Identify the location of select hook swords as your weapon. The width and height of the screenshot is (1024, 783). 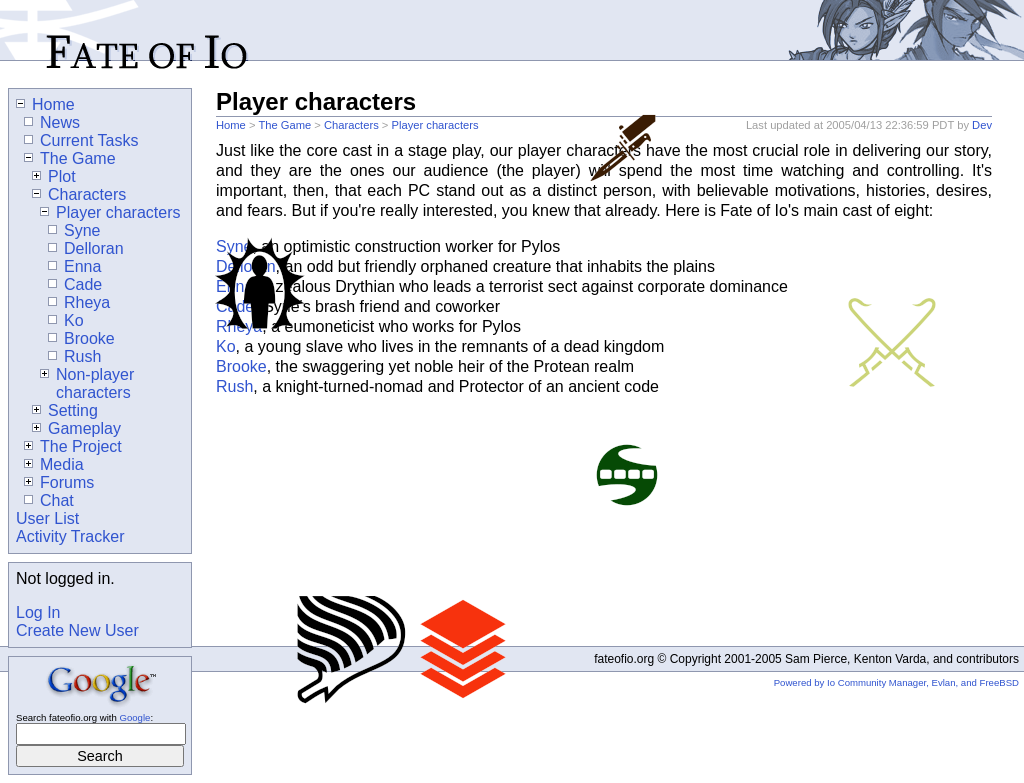
(892, 343).